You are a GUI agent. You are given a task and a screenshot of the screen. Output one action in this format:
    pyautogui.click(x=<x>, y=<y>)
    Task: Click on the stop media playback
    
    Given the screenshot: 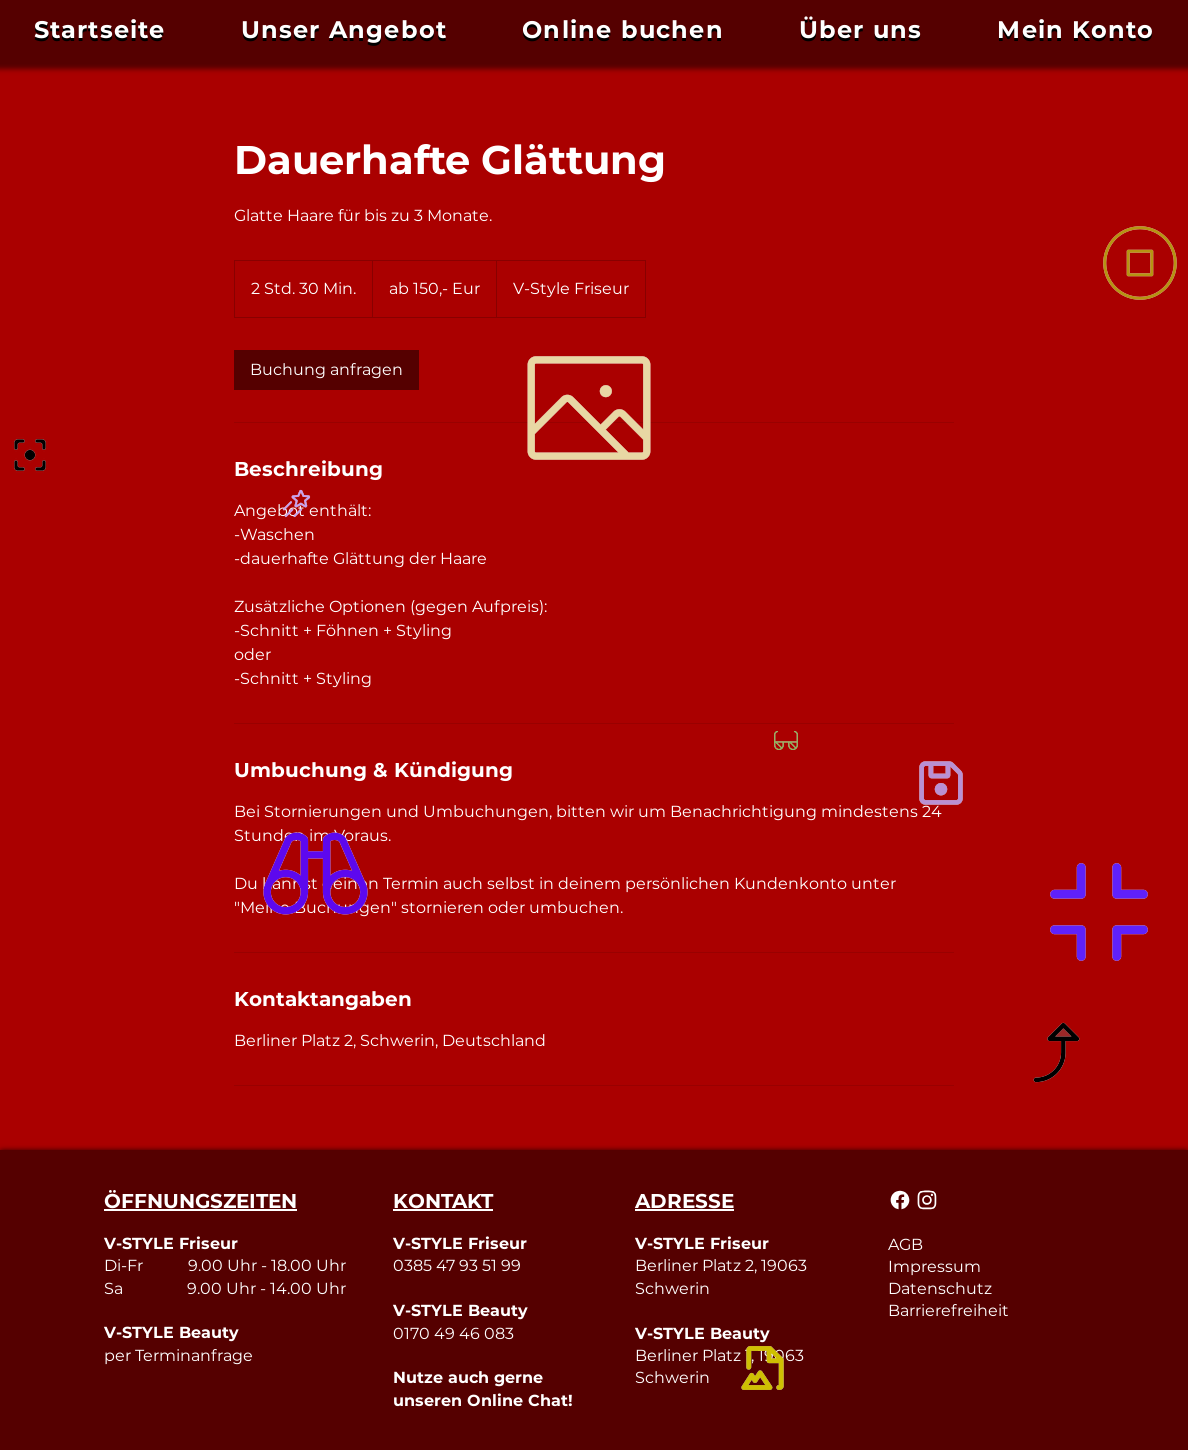 What is the action you would take?
    pyautogui.click(x=1140, y=263)
    